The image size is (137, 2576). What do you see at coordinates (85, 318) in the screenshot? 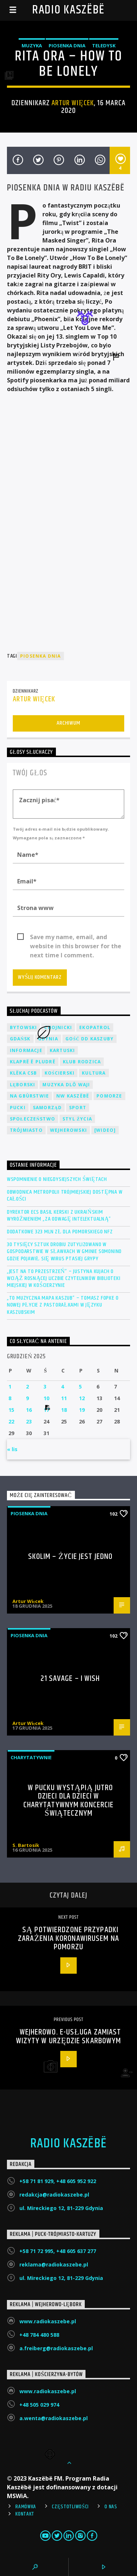
I see `wildlife or nature category` at bounding box center [85, 318].